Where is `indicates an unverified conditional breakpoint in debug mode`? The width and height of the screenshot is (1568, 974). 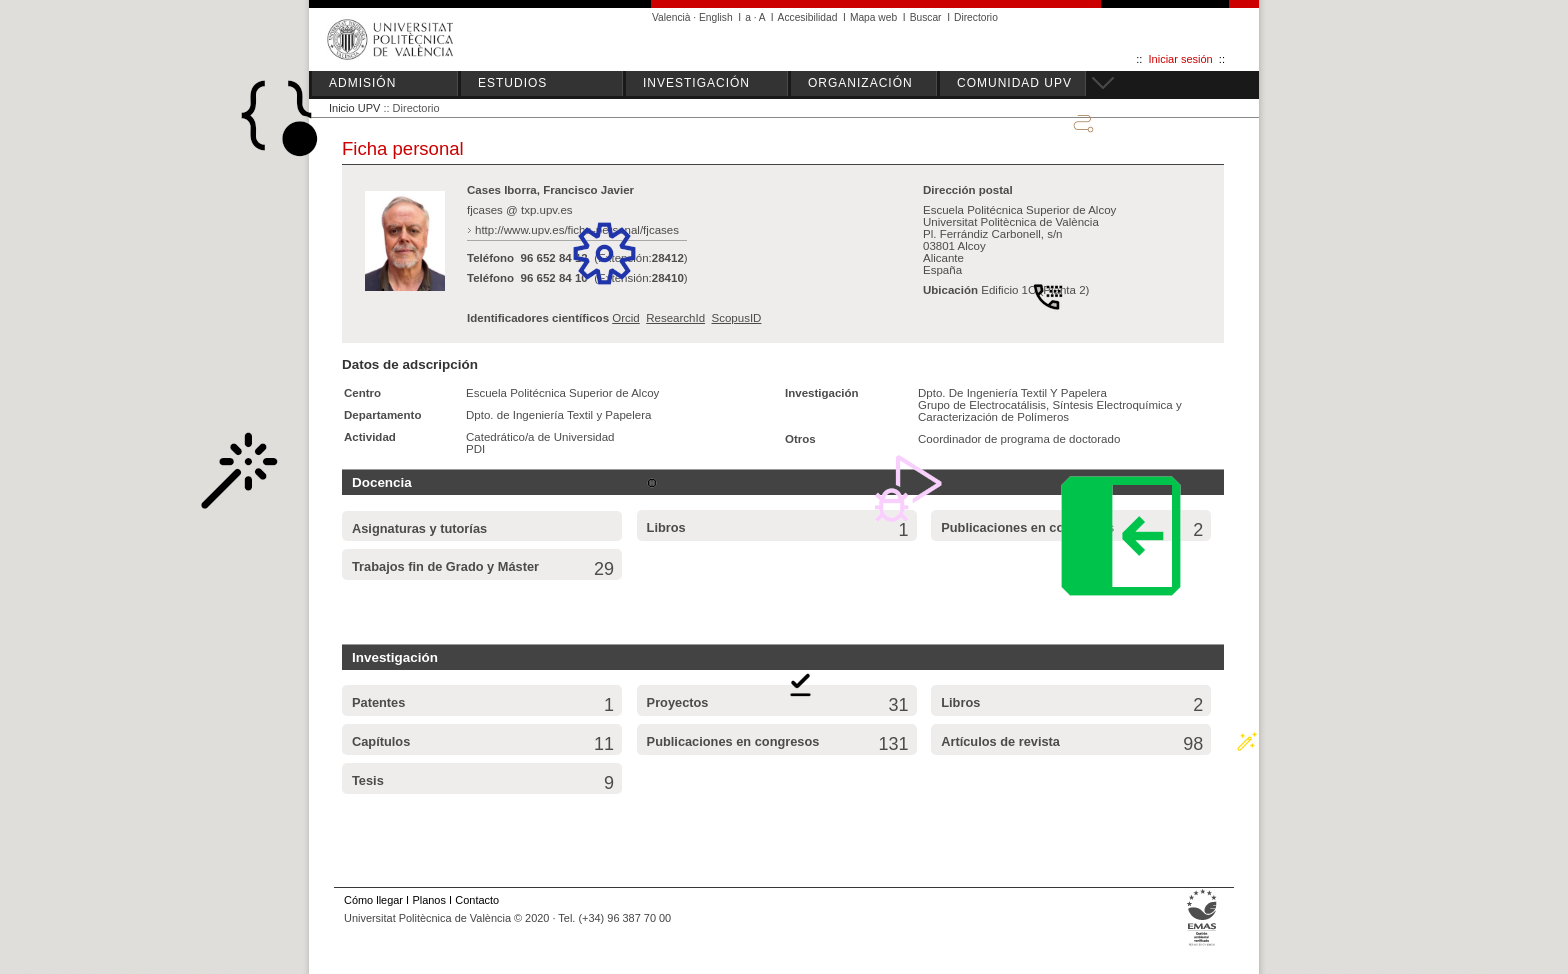
indicates an unverified conditional breakpoint in debug mode is located at coordinates (652, 483).